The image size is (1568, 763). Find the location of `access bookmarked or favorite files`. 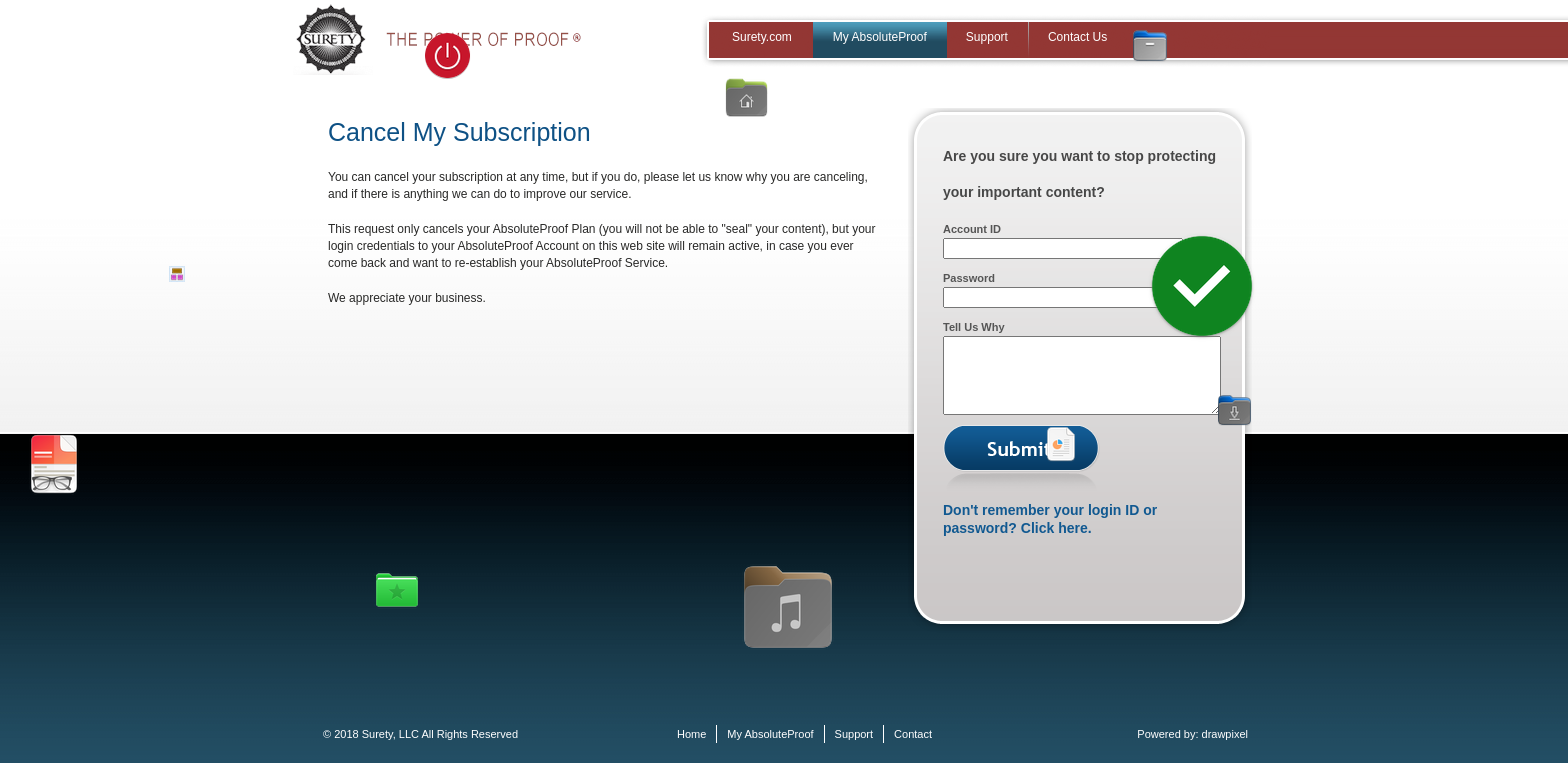

access bookmarked or favorite files is located at coordinates (397, 590).